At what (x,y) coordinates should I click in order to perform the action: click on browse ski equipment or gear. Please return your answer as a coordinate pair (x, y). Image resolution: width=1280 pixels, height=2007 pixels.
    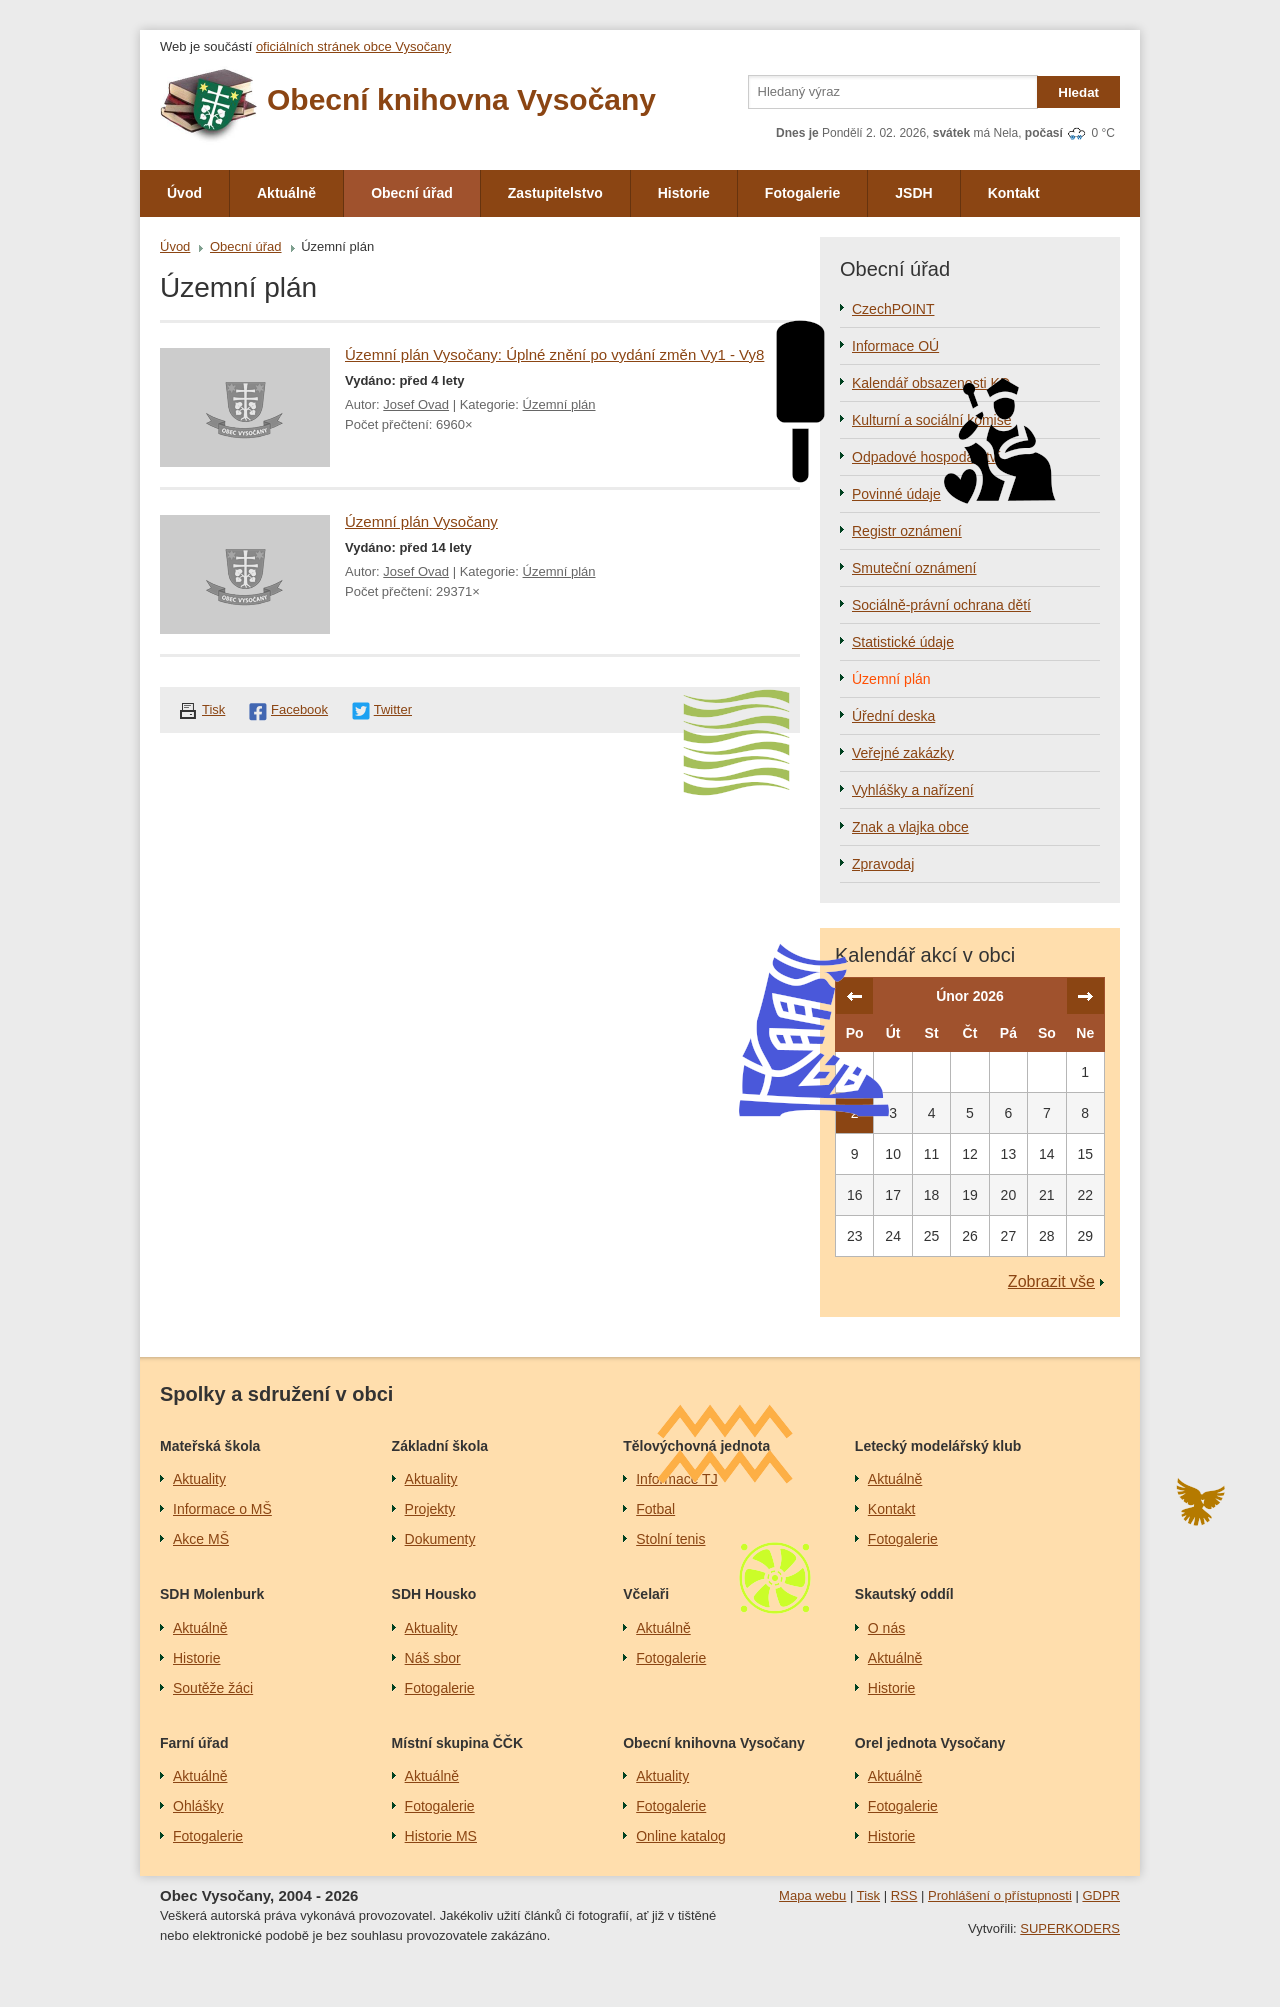
    Looking at the image, I should click on (814, 1030).